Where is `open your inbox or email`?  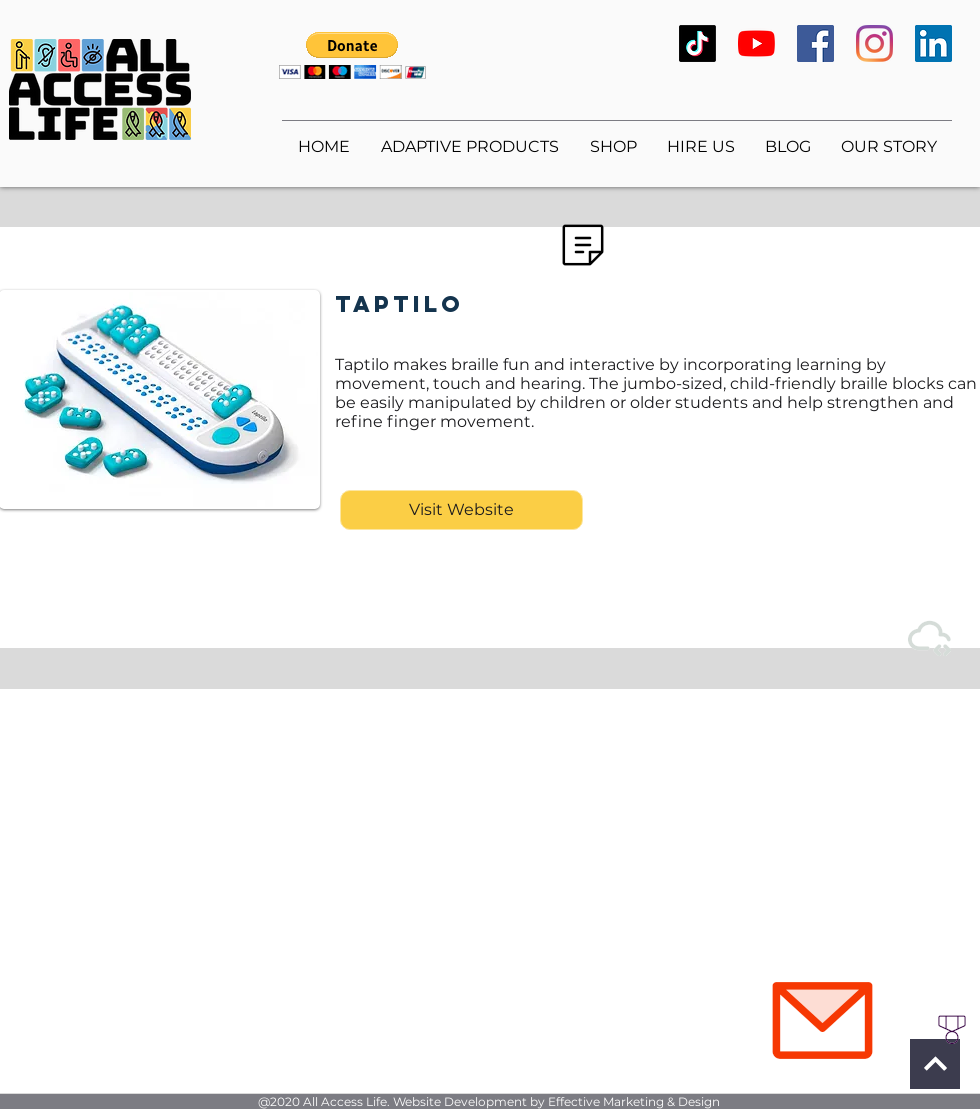 open your inbox or email is located at coordinates (822, 1020).